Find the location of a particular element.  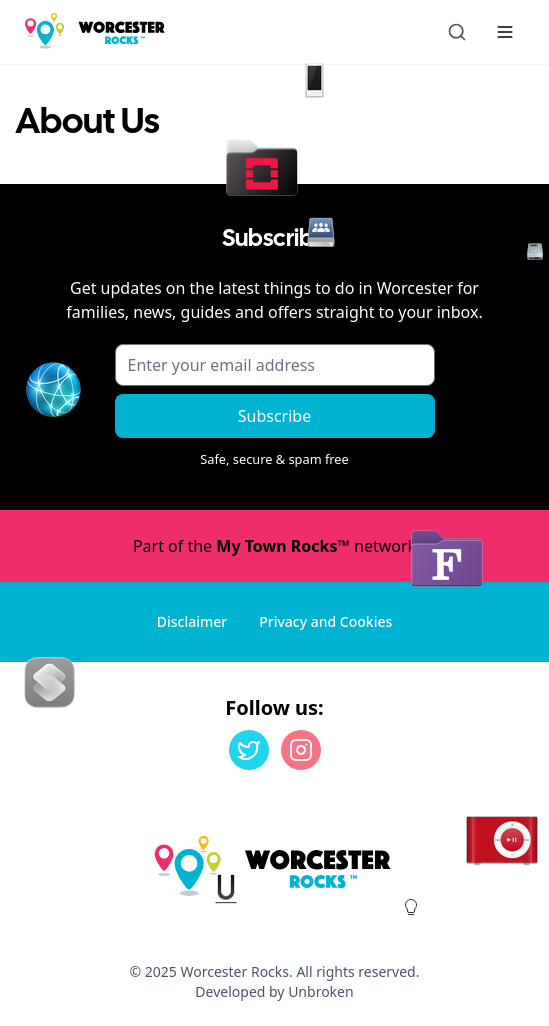

open network browser to view connected devices is located at coordinates (53, 389).